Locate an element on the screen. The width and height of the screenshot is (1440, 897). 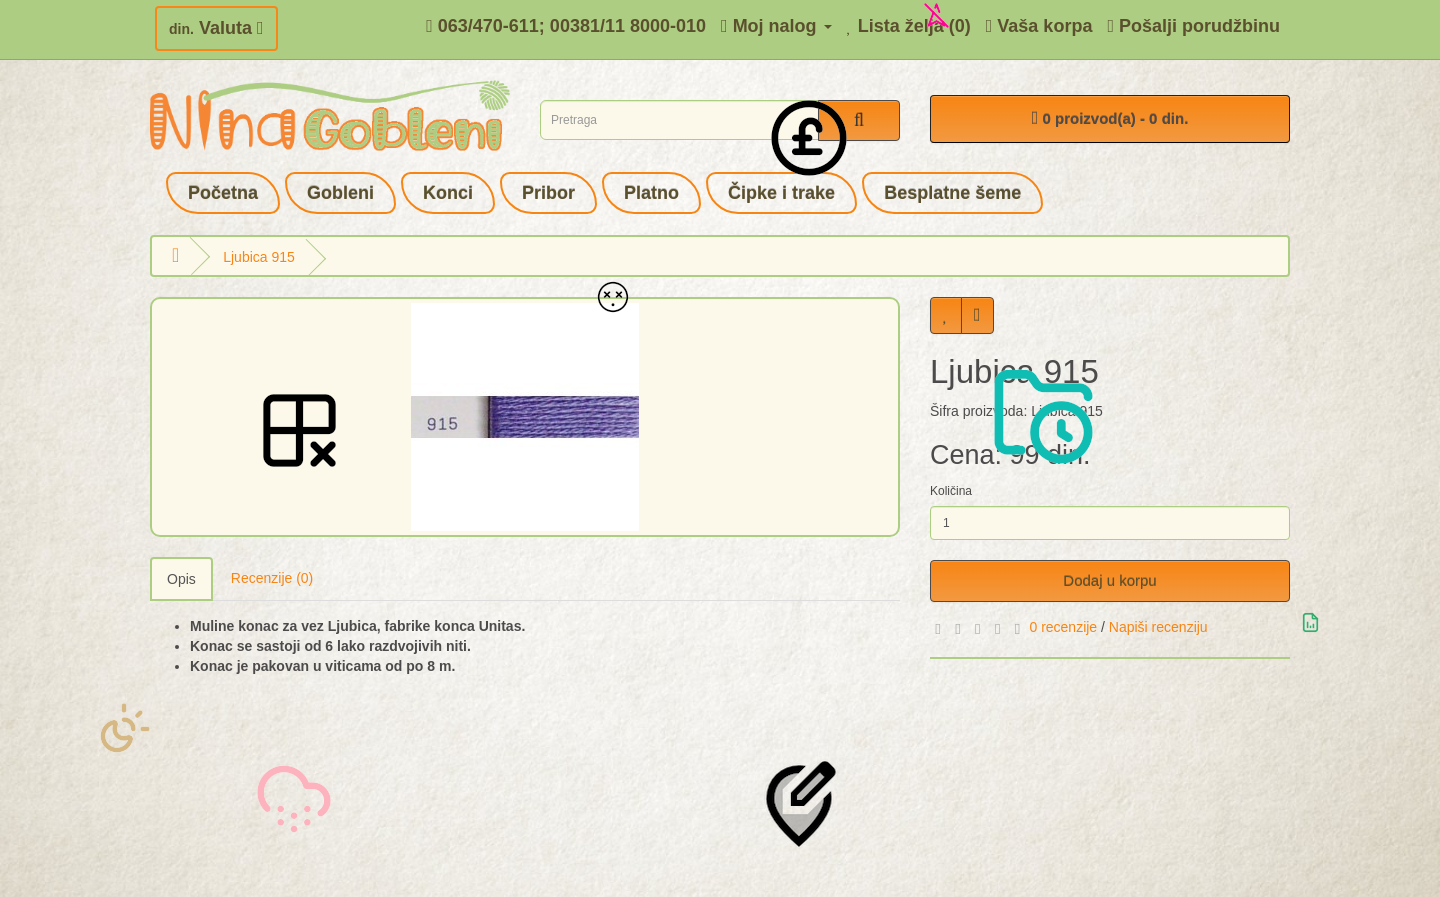
view file history or recent activity is located at coordinates (1043, 414).